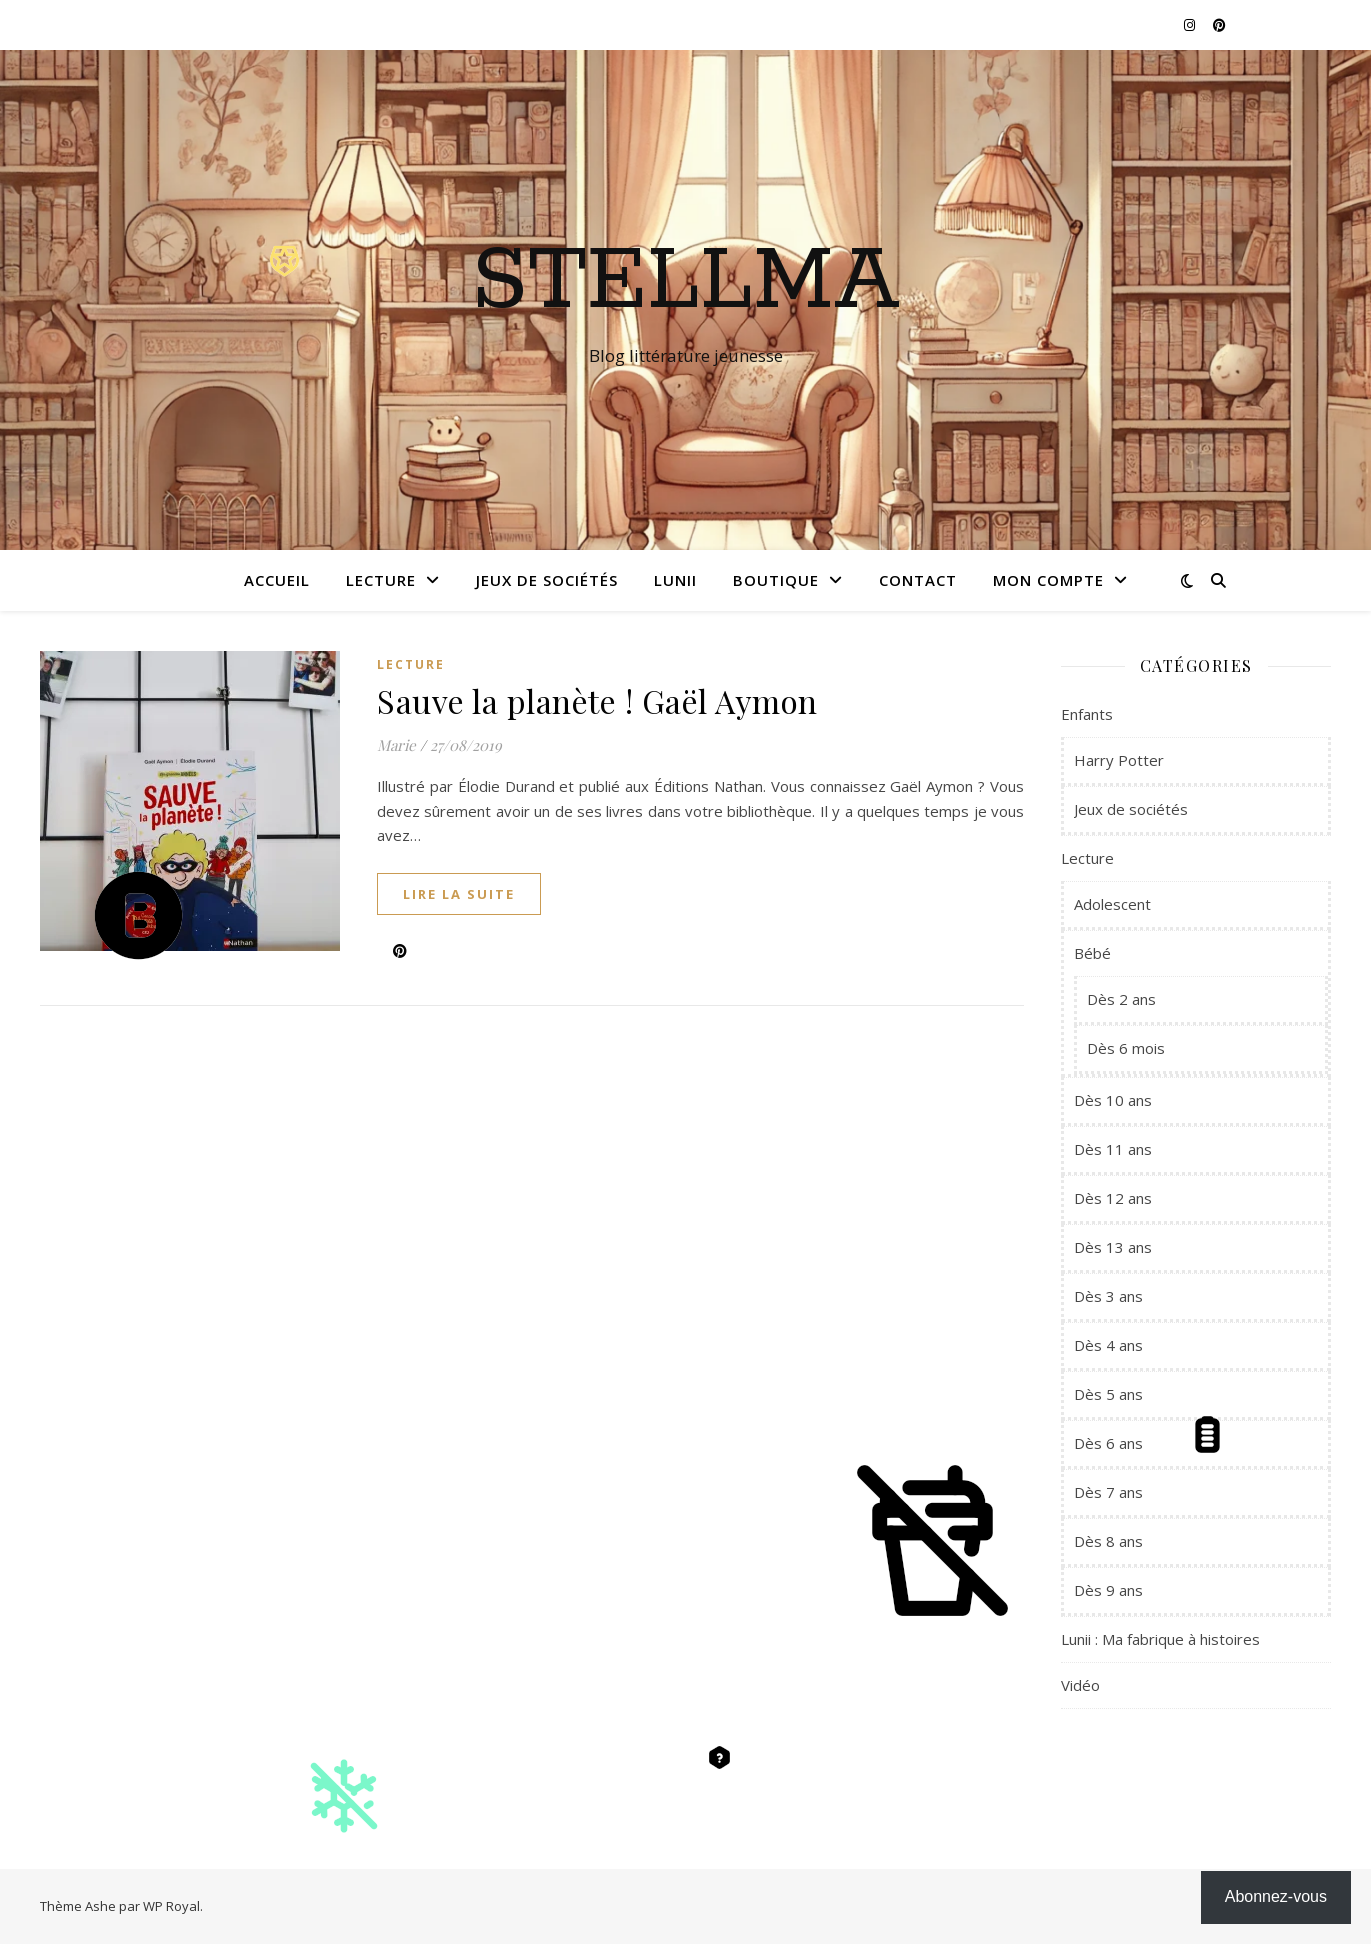 This screenshot has width=1371, height=1944. I want to click on indicates full or high battery level, so click(1207, 1434).